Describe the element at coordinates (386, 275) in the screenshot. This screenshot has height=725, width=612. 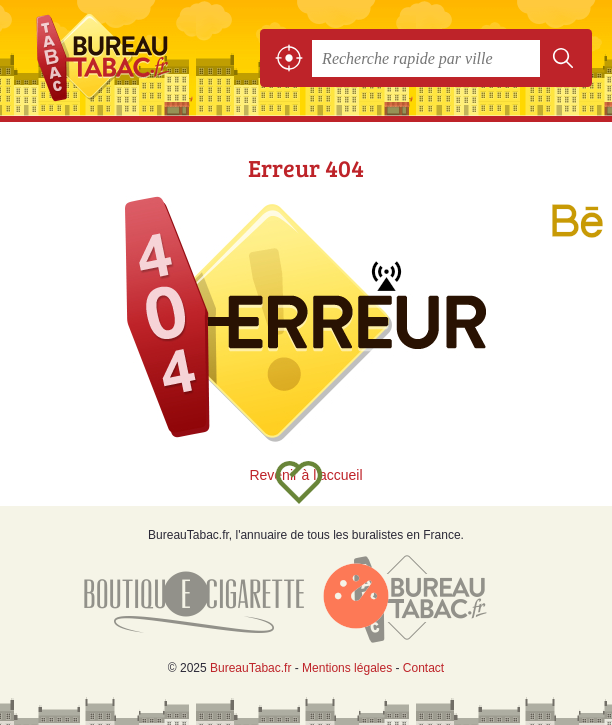
I see `access wireless network or broadcasting settings` at that location.